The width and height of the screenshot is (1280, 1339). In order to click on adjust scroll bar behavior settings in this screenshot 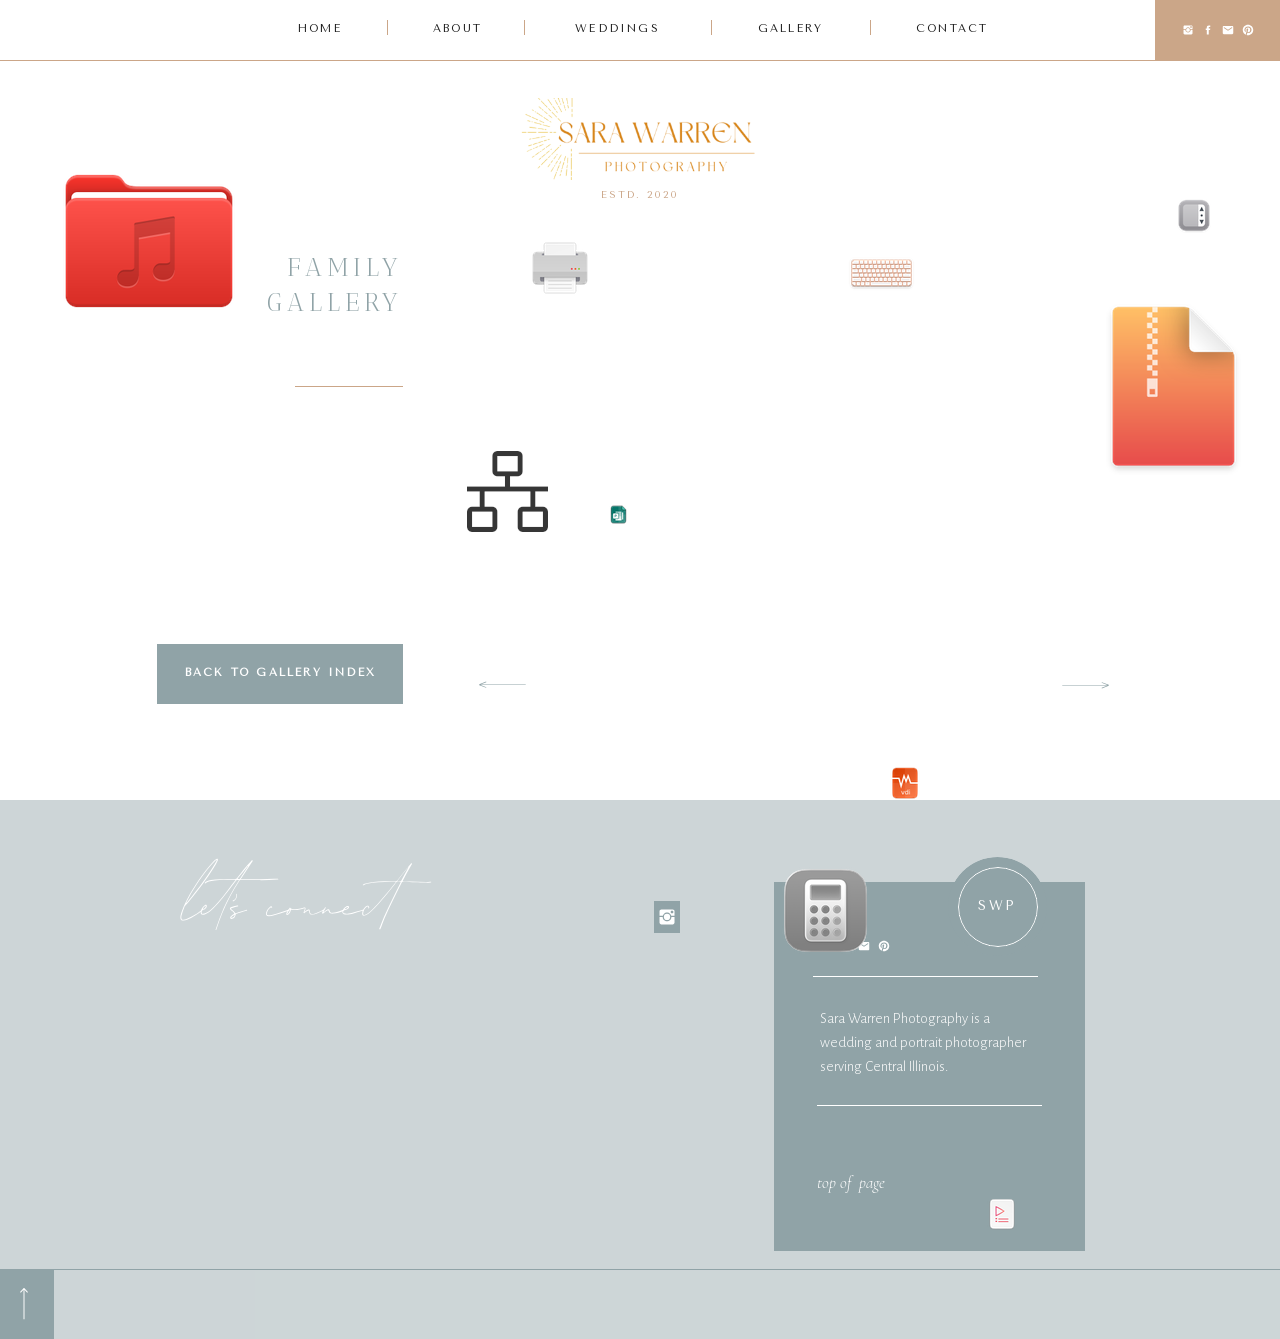, I will do `click(1194, 216)`.